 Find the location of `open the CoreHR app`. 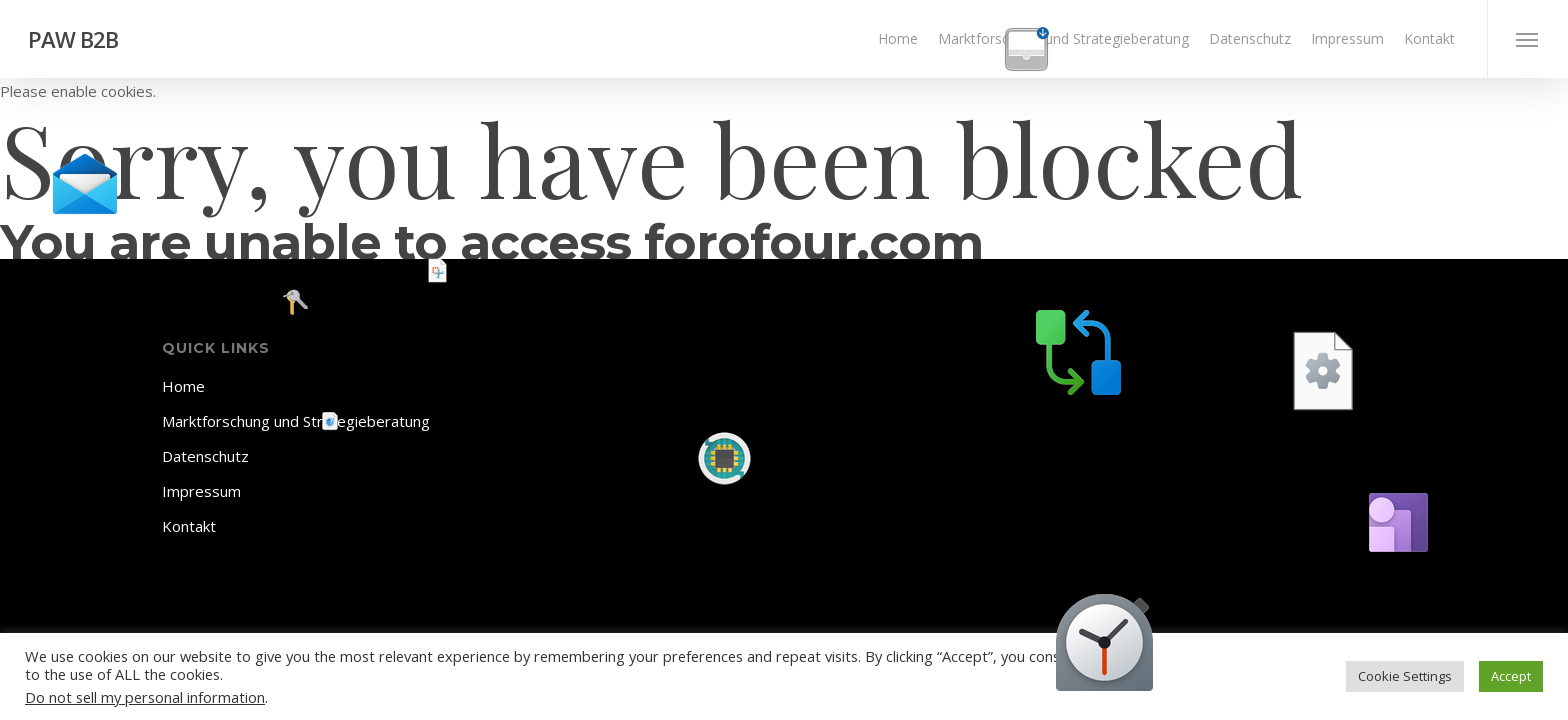

open the CoreHR app is located at coordinates (1398, 522).